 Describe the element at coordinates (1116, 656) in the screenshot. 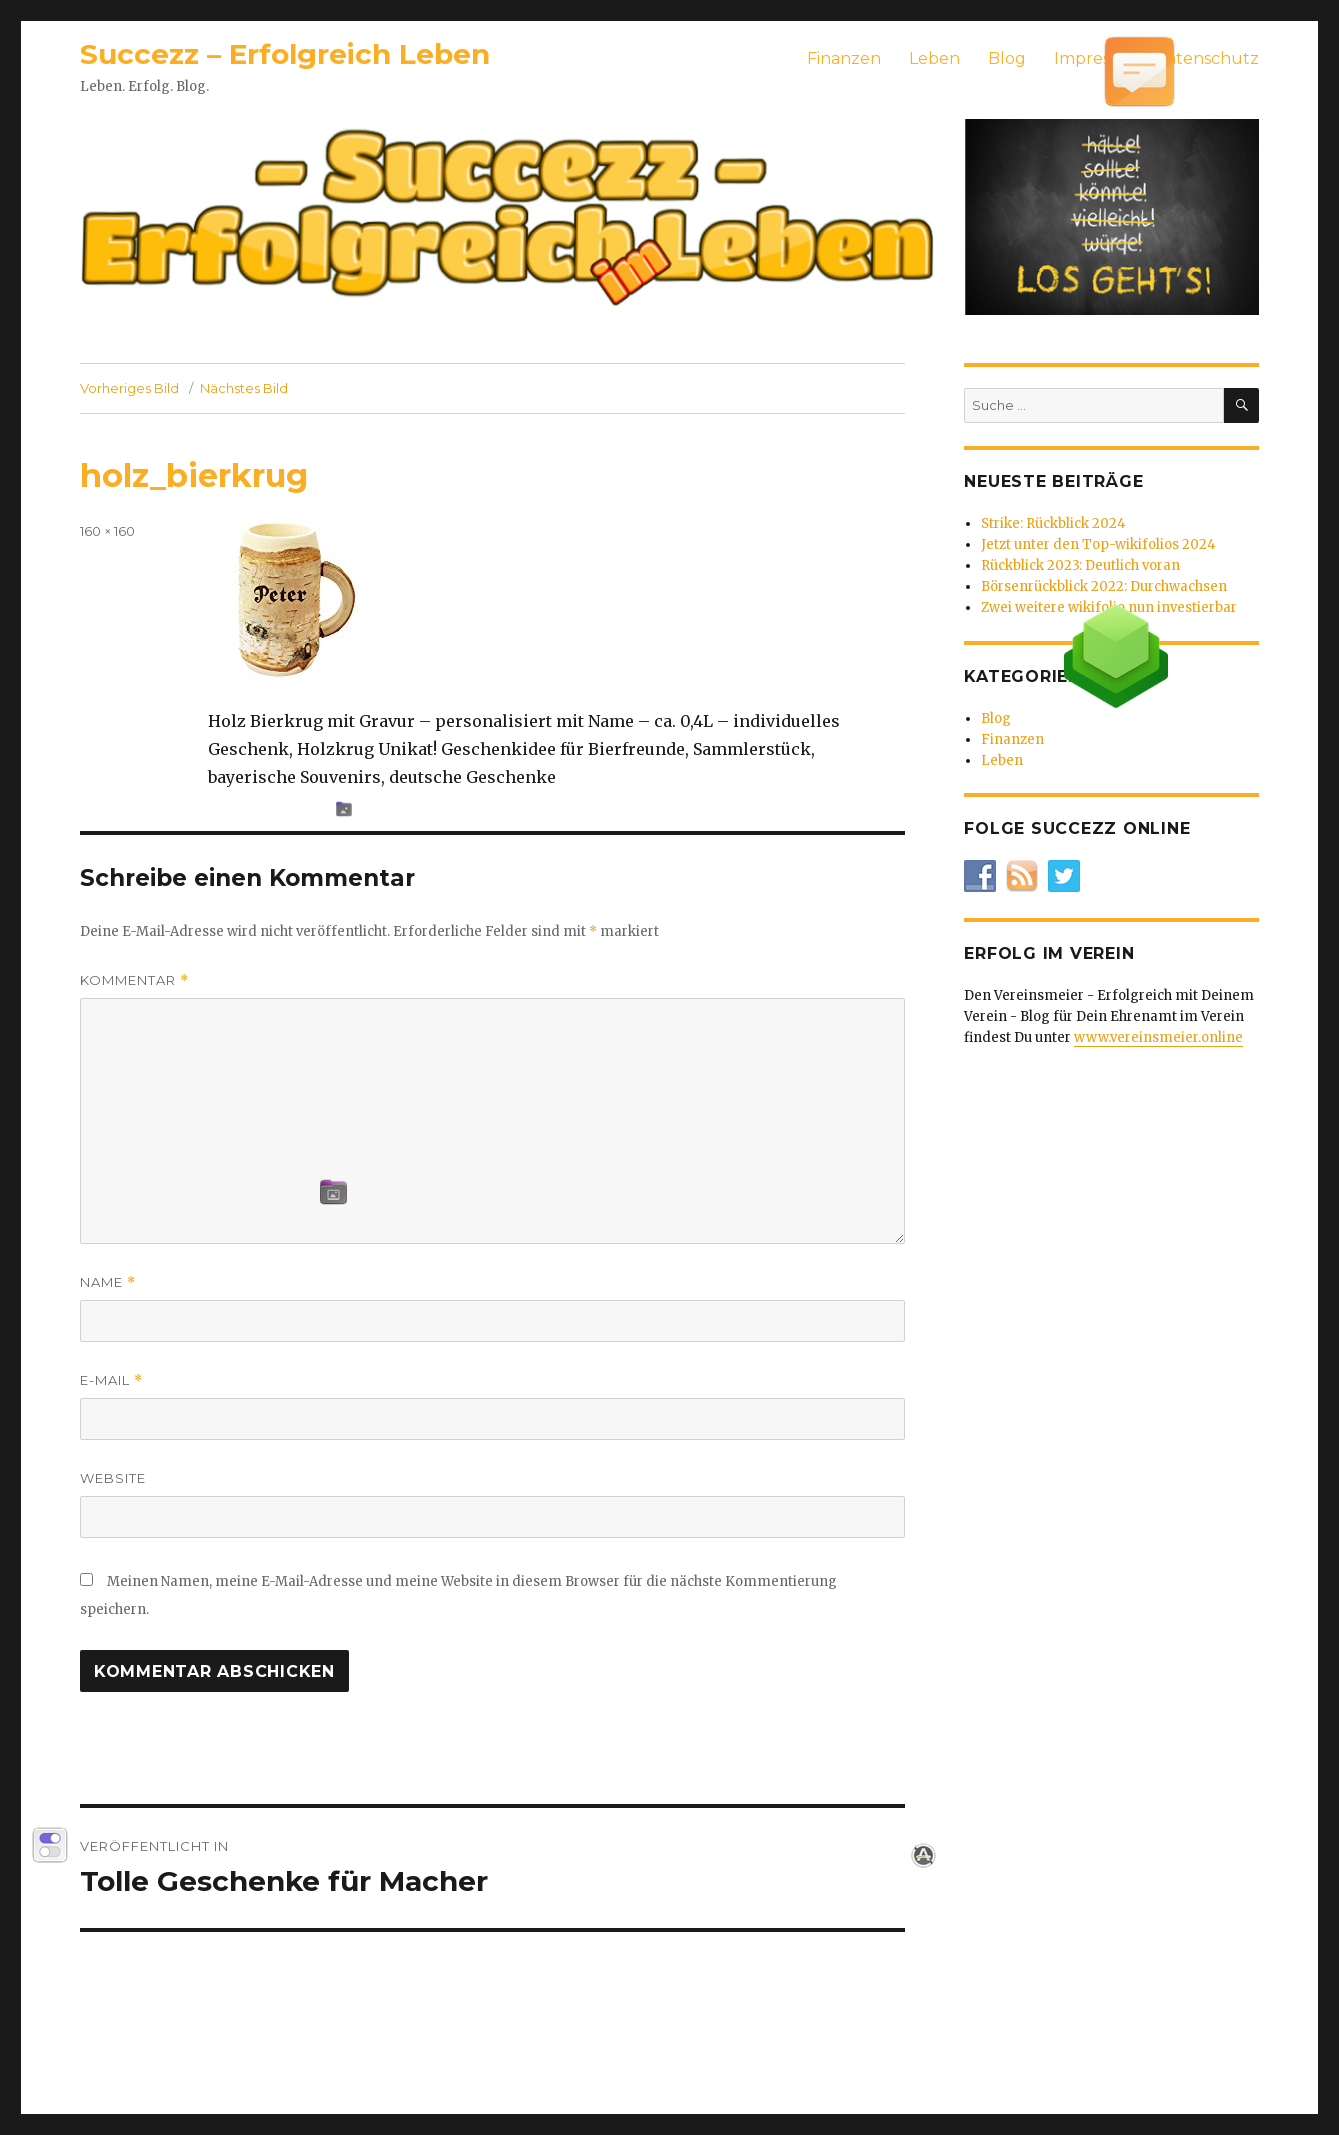

I see `open the visualize app` at that location.